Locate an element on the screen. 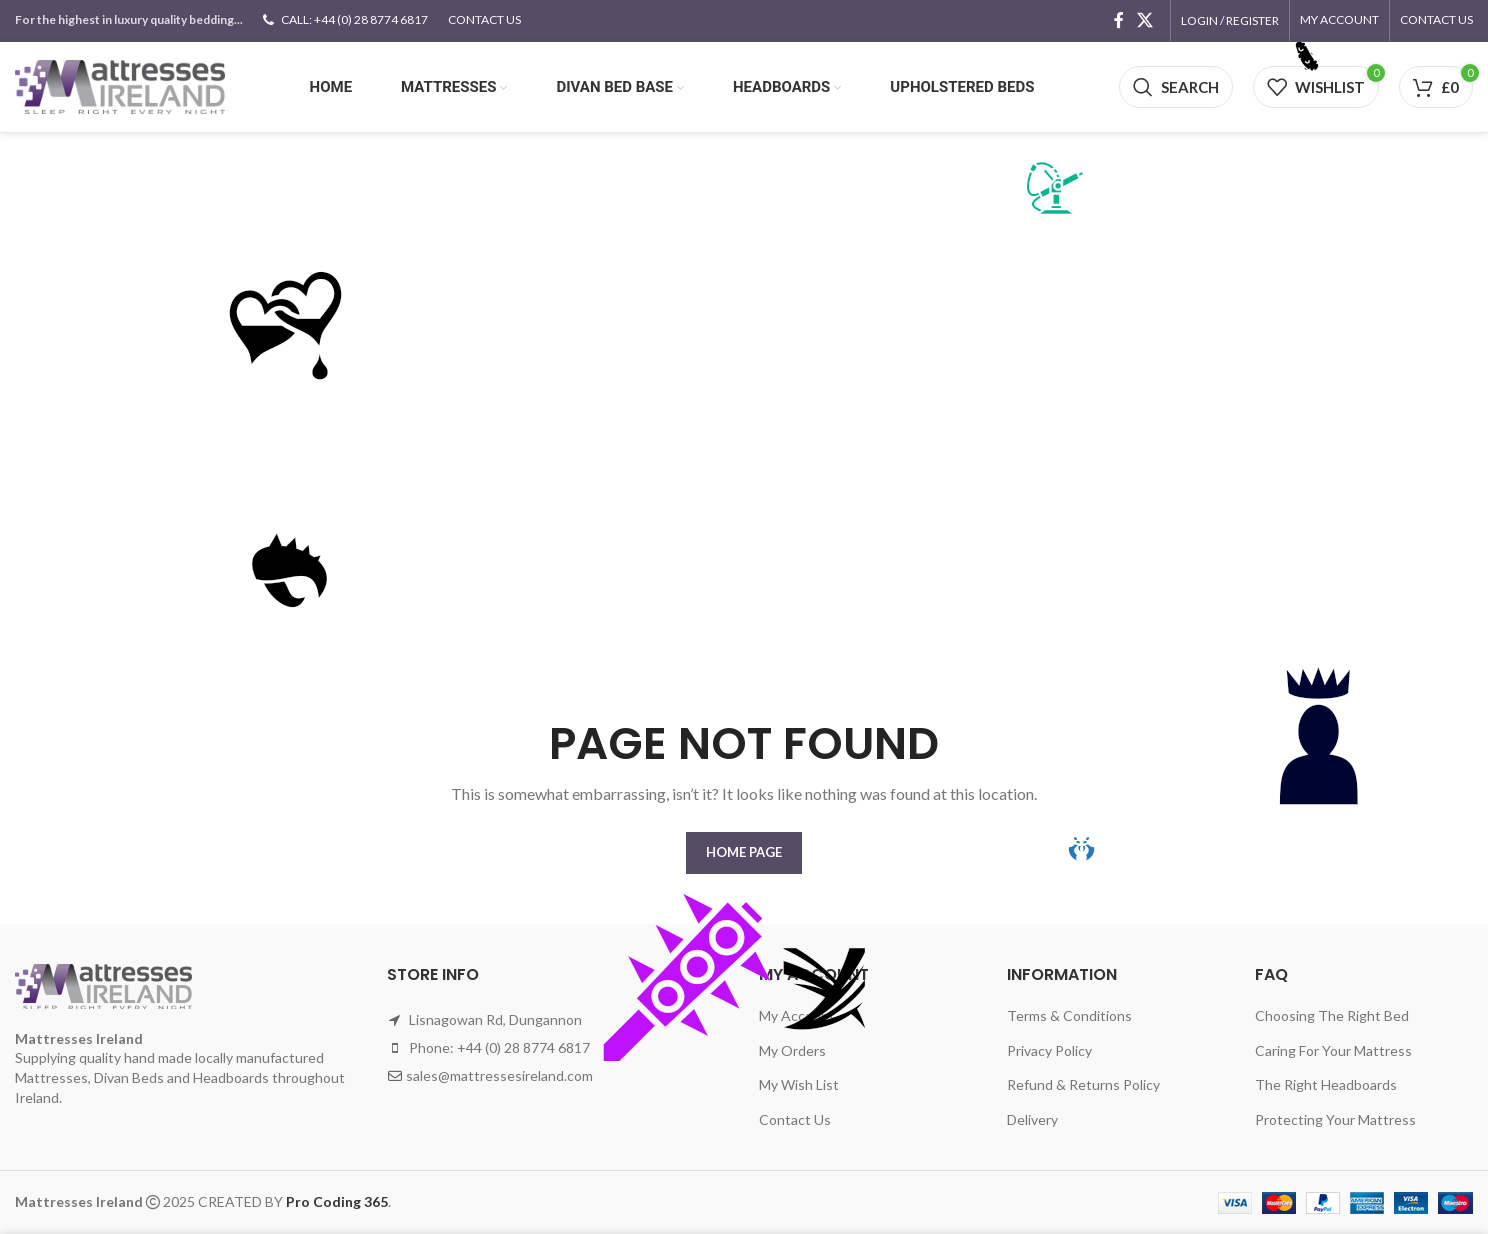 The height and width of the screenshot is (1234, 1488). select pickle as a food item or ingredient is located at coordinates (1307, 56).